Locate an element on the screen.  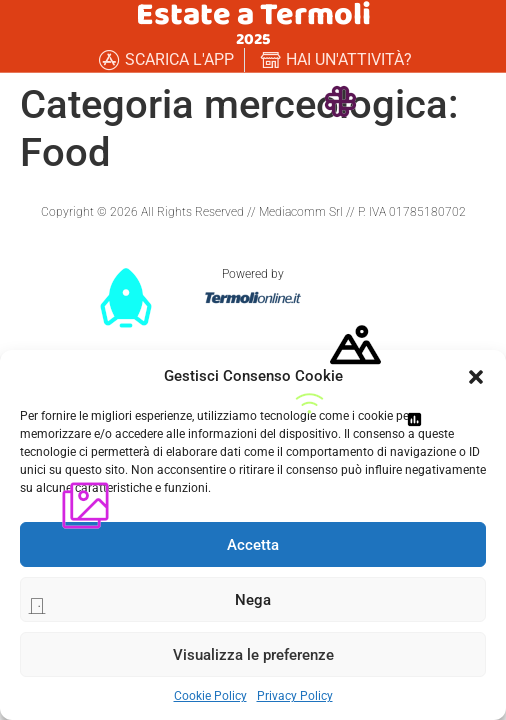
view poll results is located at coordinates (414, 419).